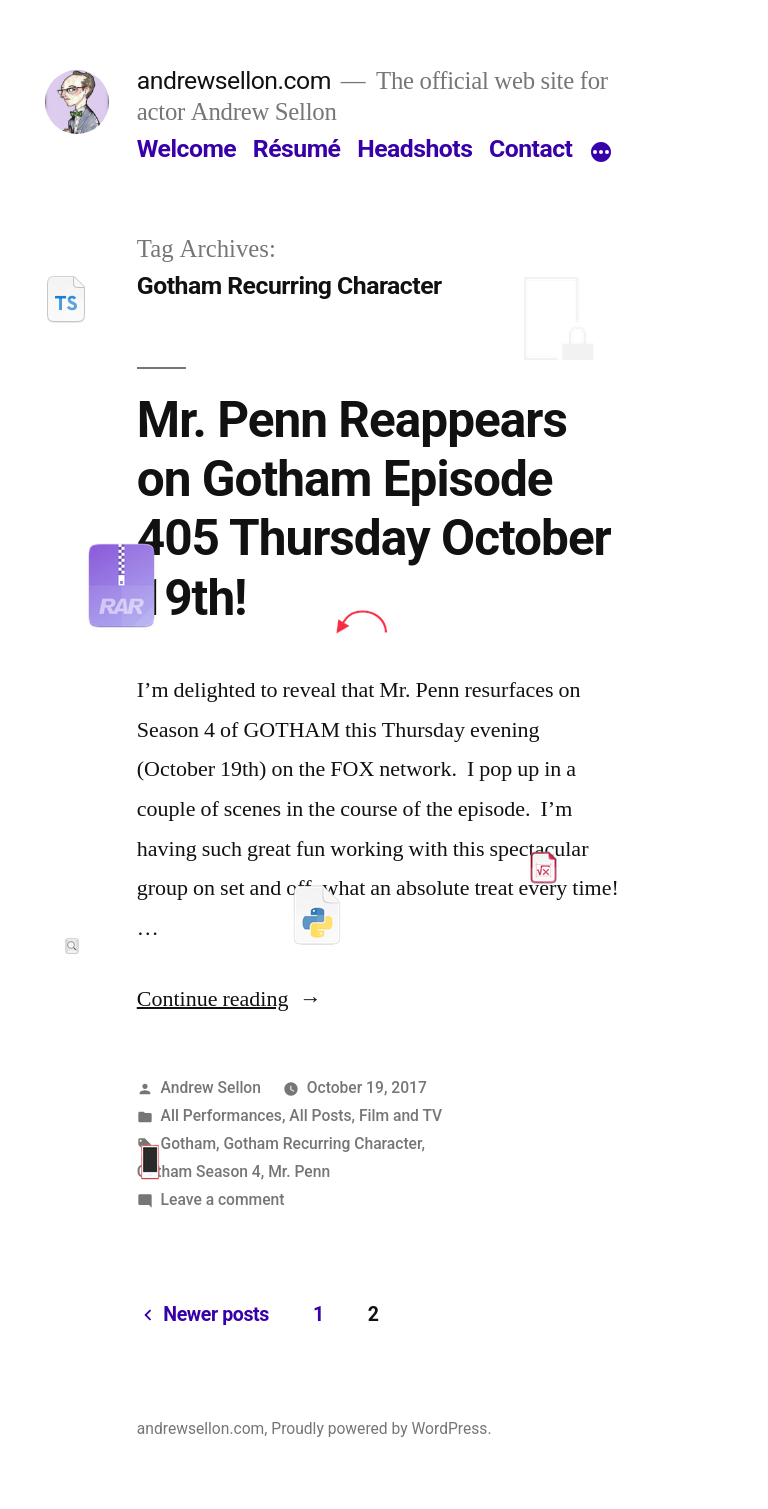 This screenshot has height=1509, width=768. Describe the element at coordinates (72, 946) in the screenshot. I see `open system log viewer` at that location.